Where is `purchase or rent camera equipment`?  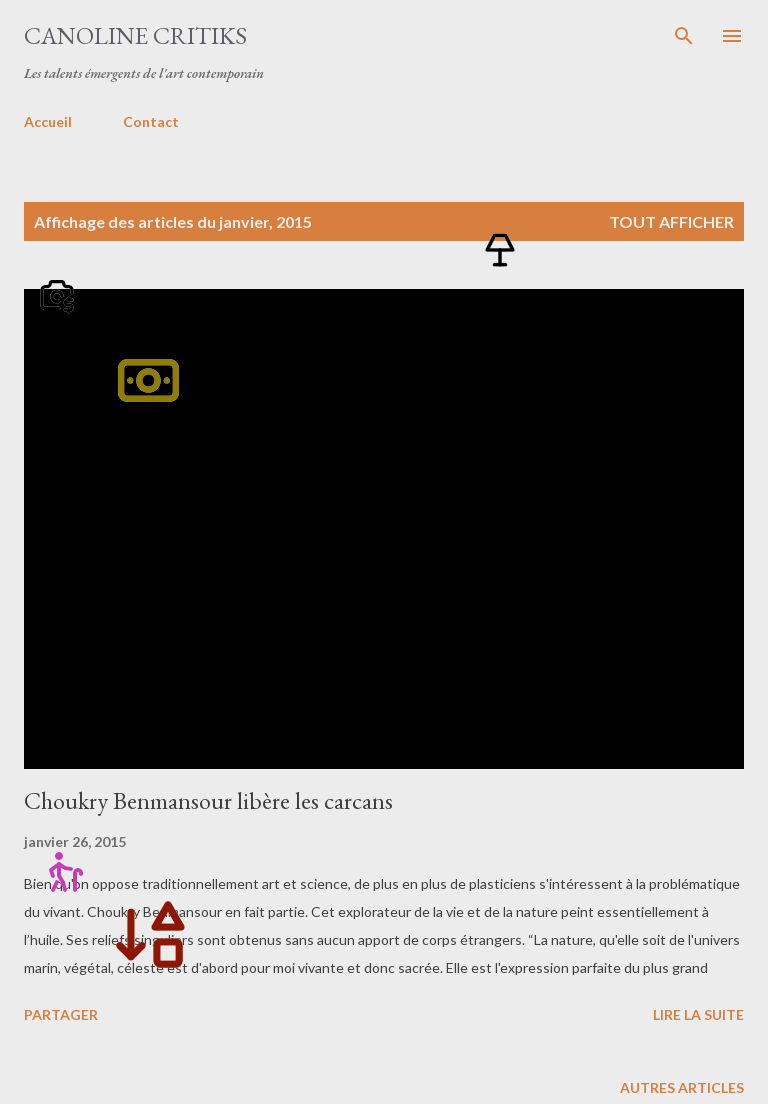
purchase or rent camera equipment is located at coordinates (57, 295).